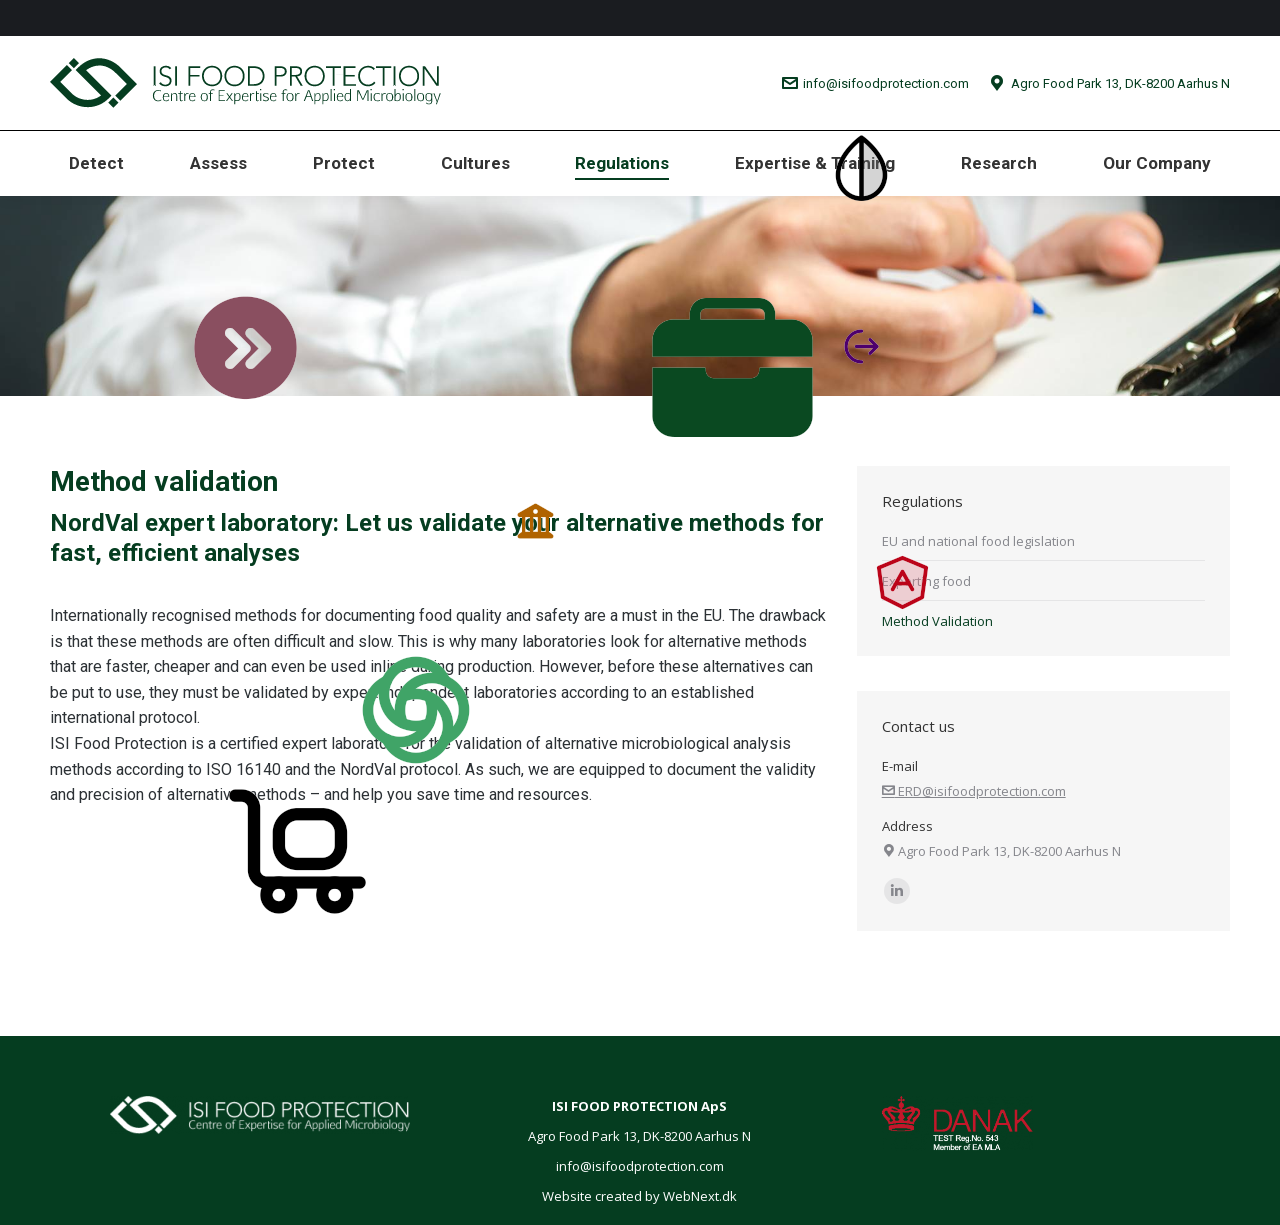  I want to click on exit or log out of current session, so click(861, 346).